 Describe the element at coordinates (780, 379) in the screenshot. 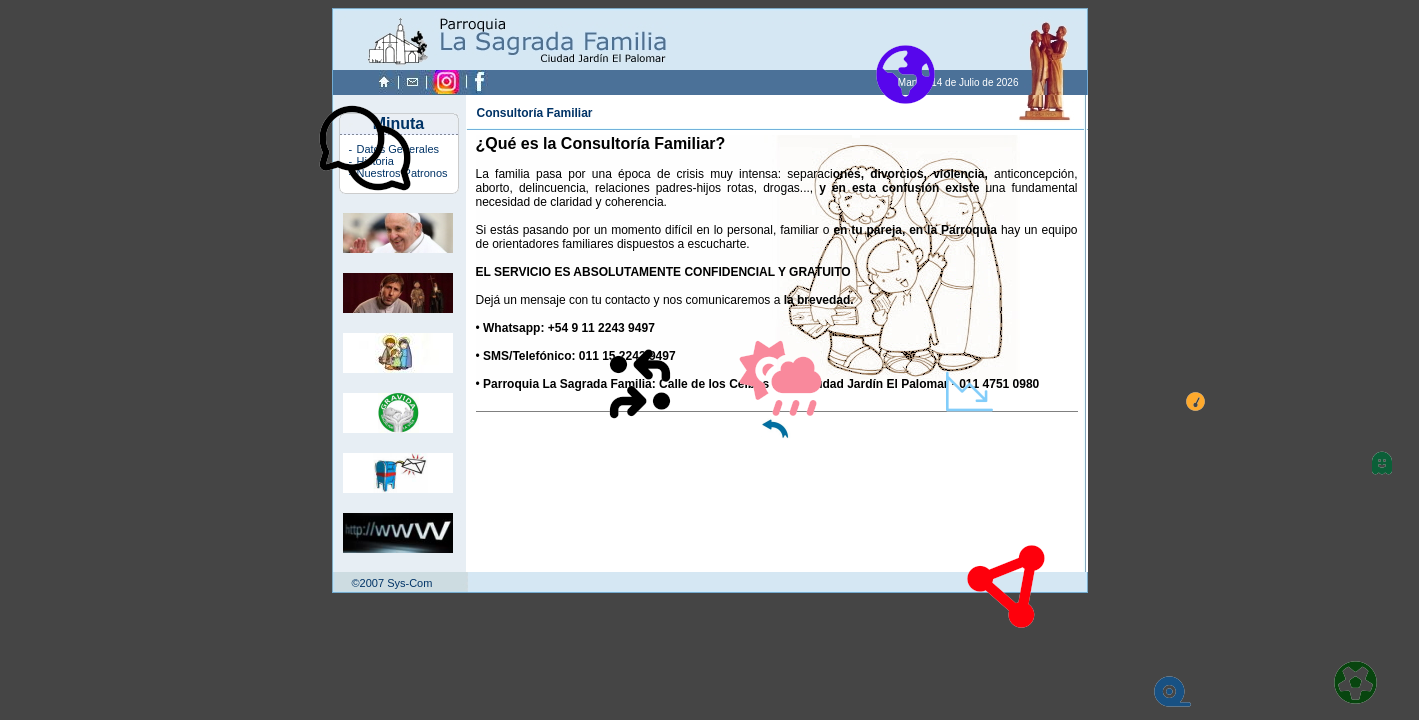

I see `current weather conditions with mixed sun and rain` at that location.